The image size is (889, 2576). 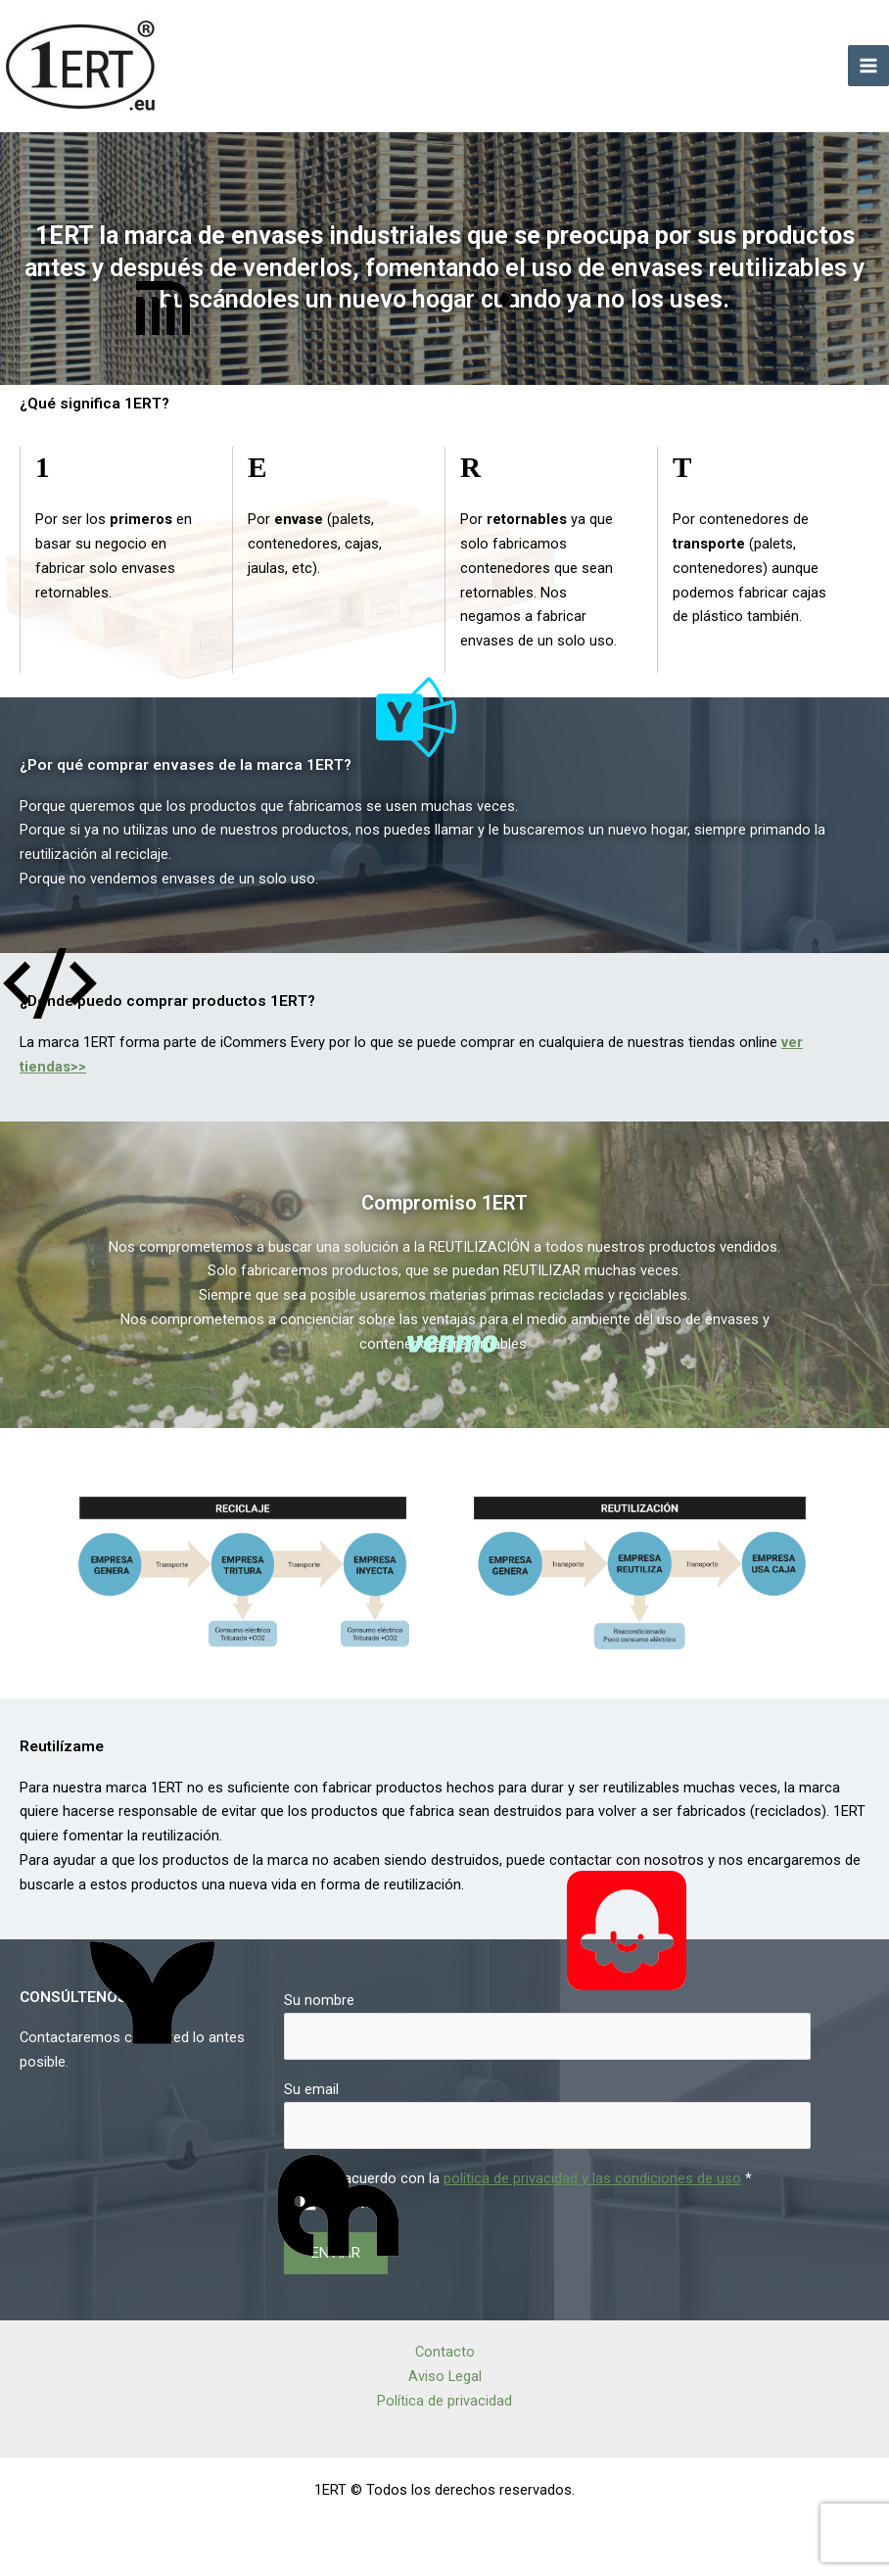 I want to click on migadu email hosting service logo, so click(x=338, y=2205).